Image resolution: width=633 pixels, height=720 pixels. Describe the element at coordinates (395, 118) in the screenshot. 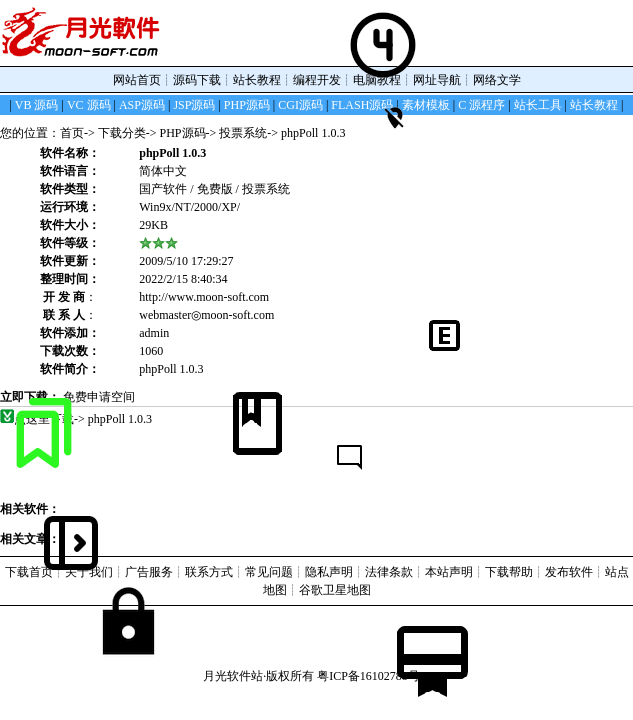

I see `disable location services` at that location.